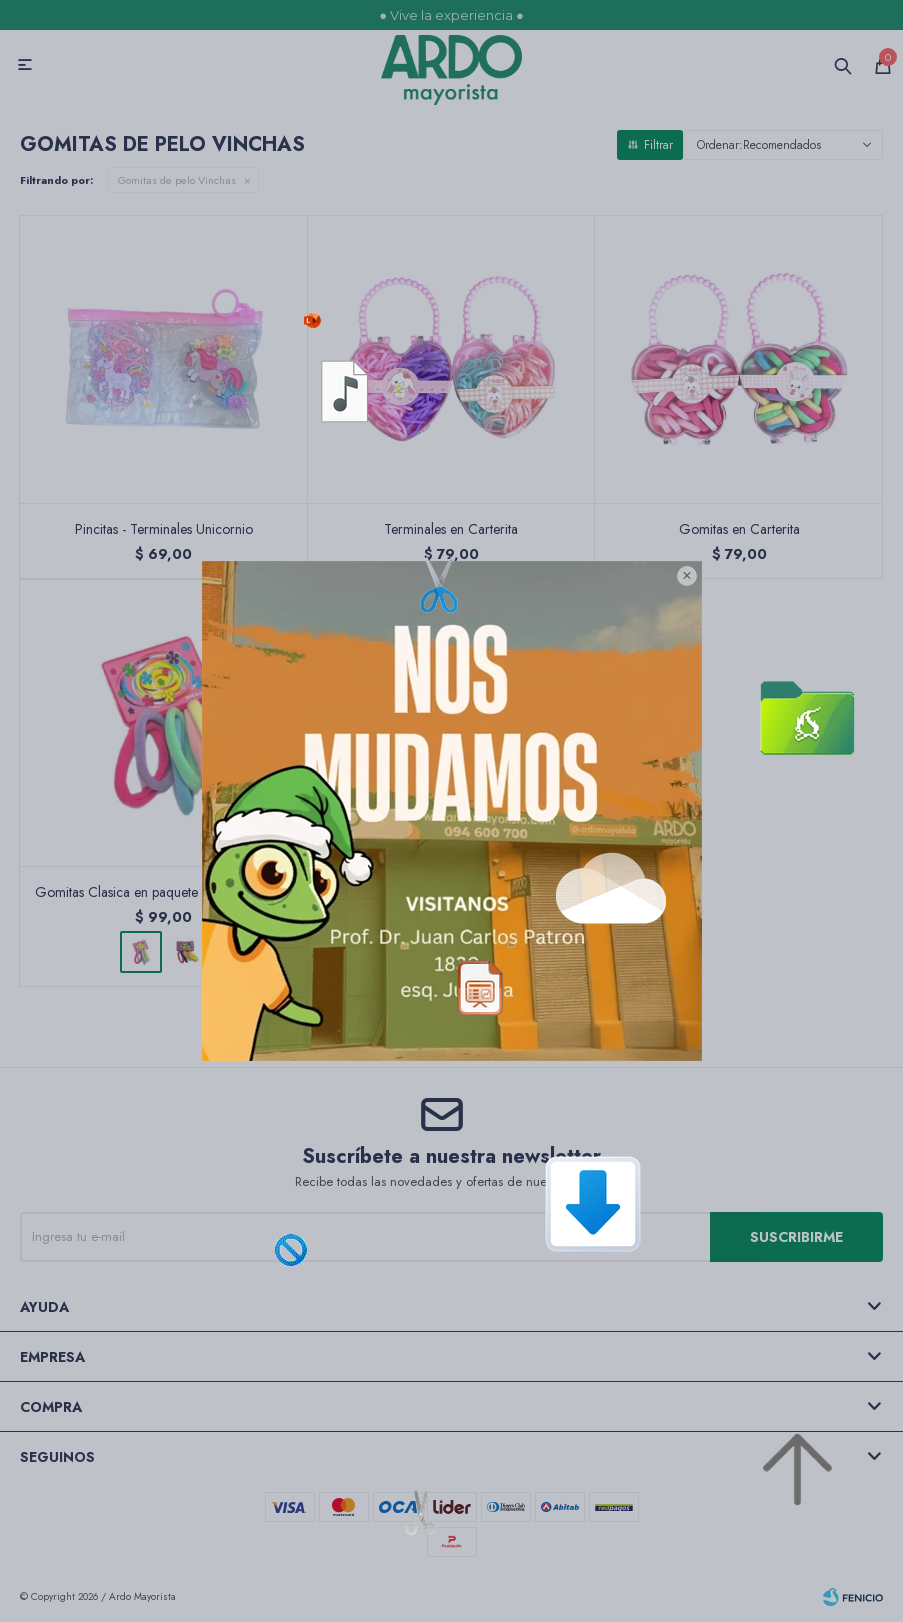 This screenshot has width=903, height=1622. What do you see at coordinates (291, 1250) in the screenshot?
I see `indicates access denied or permission blocked` at bounding box center [291, 1250].